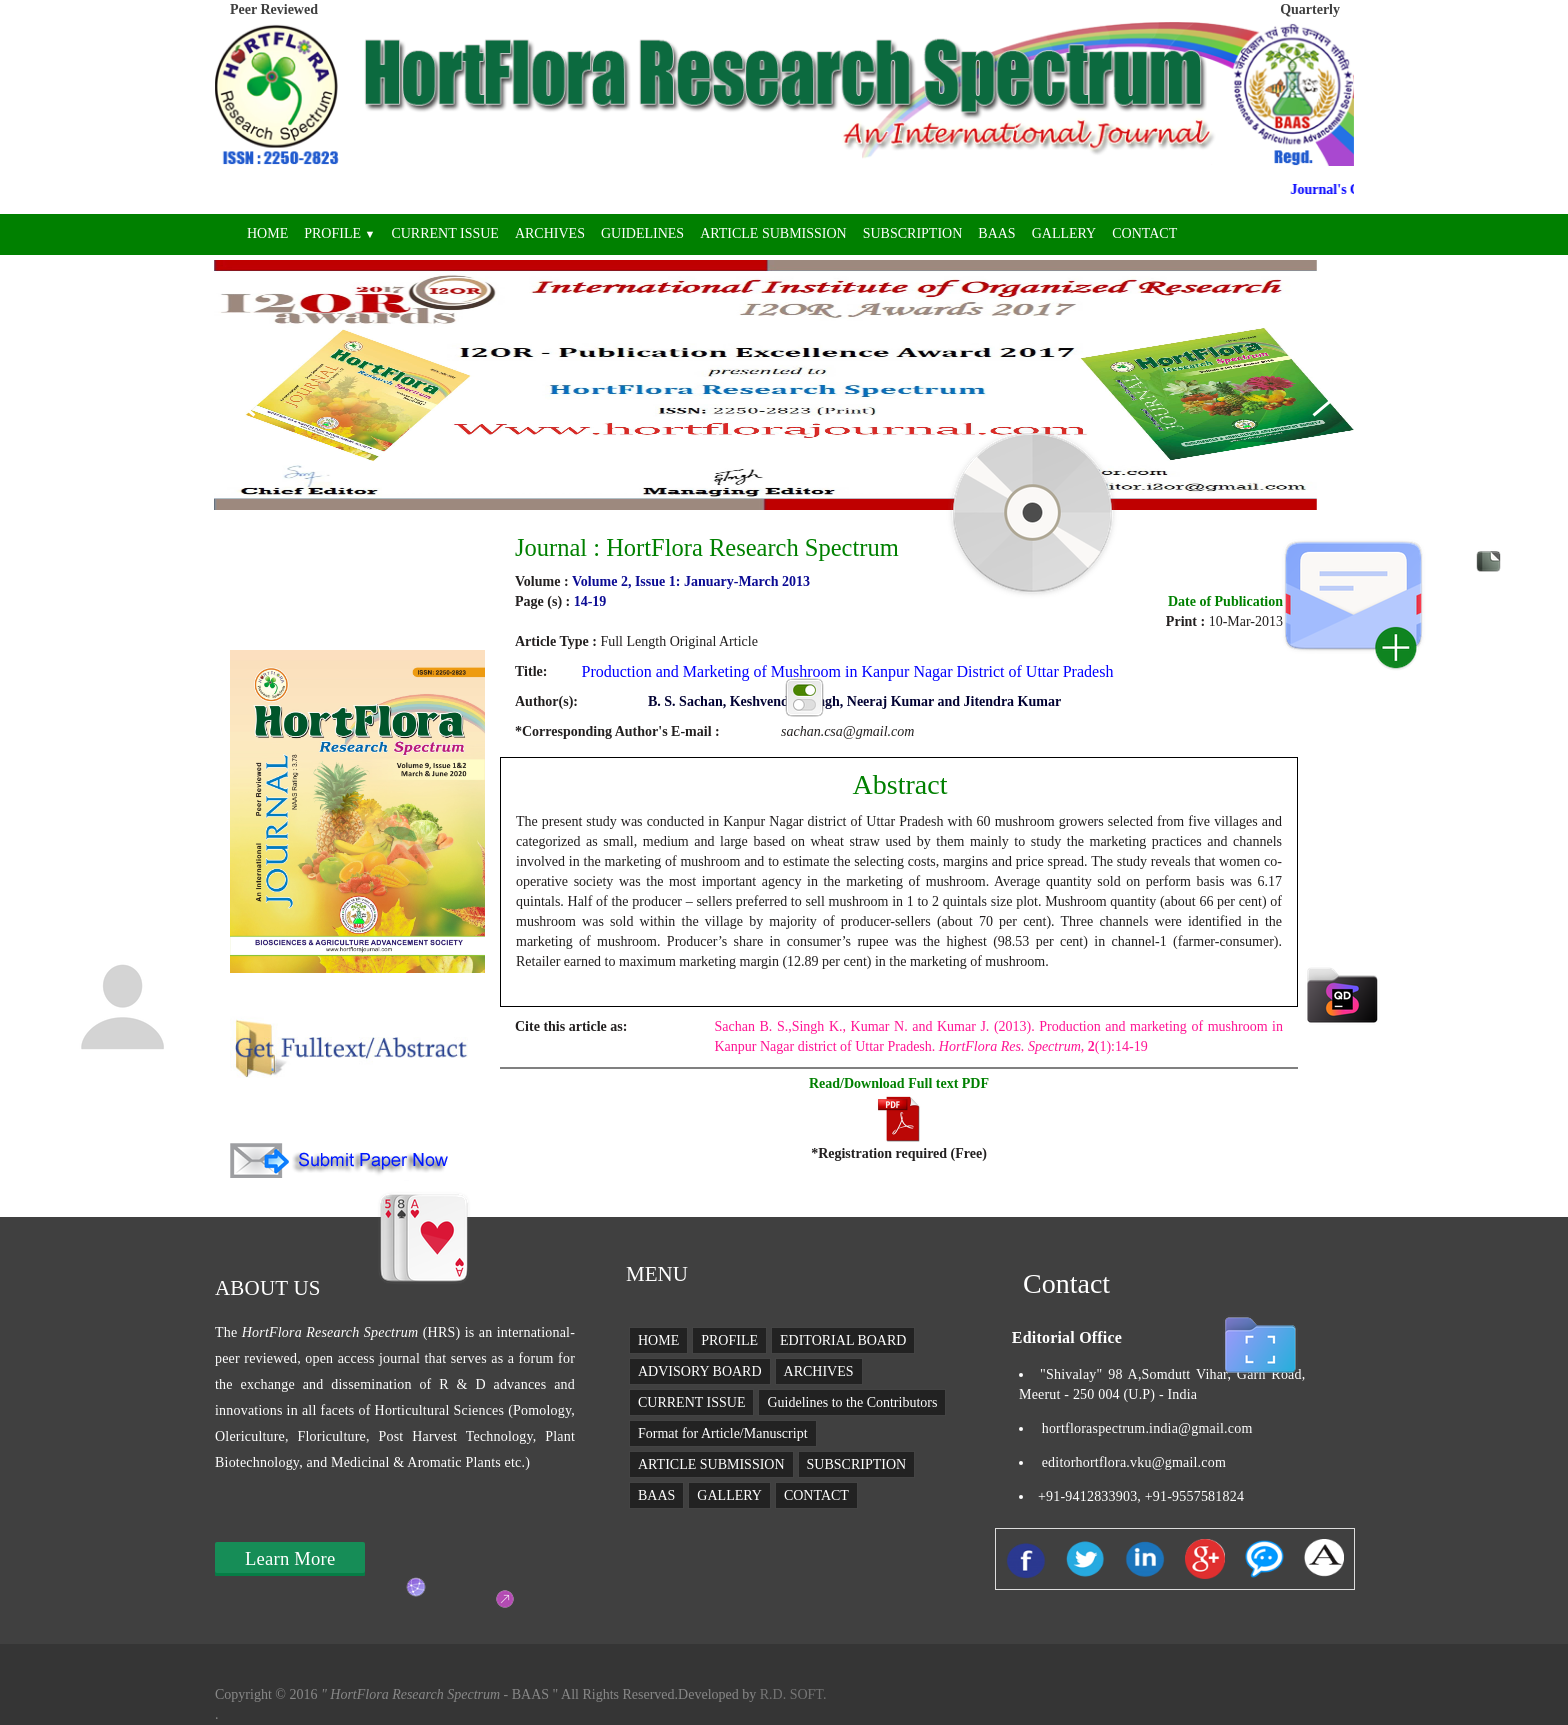 The image size is (1568, 1725). I want to click on open screenshots folder, so click(1260, 1347).